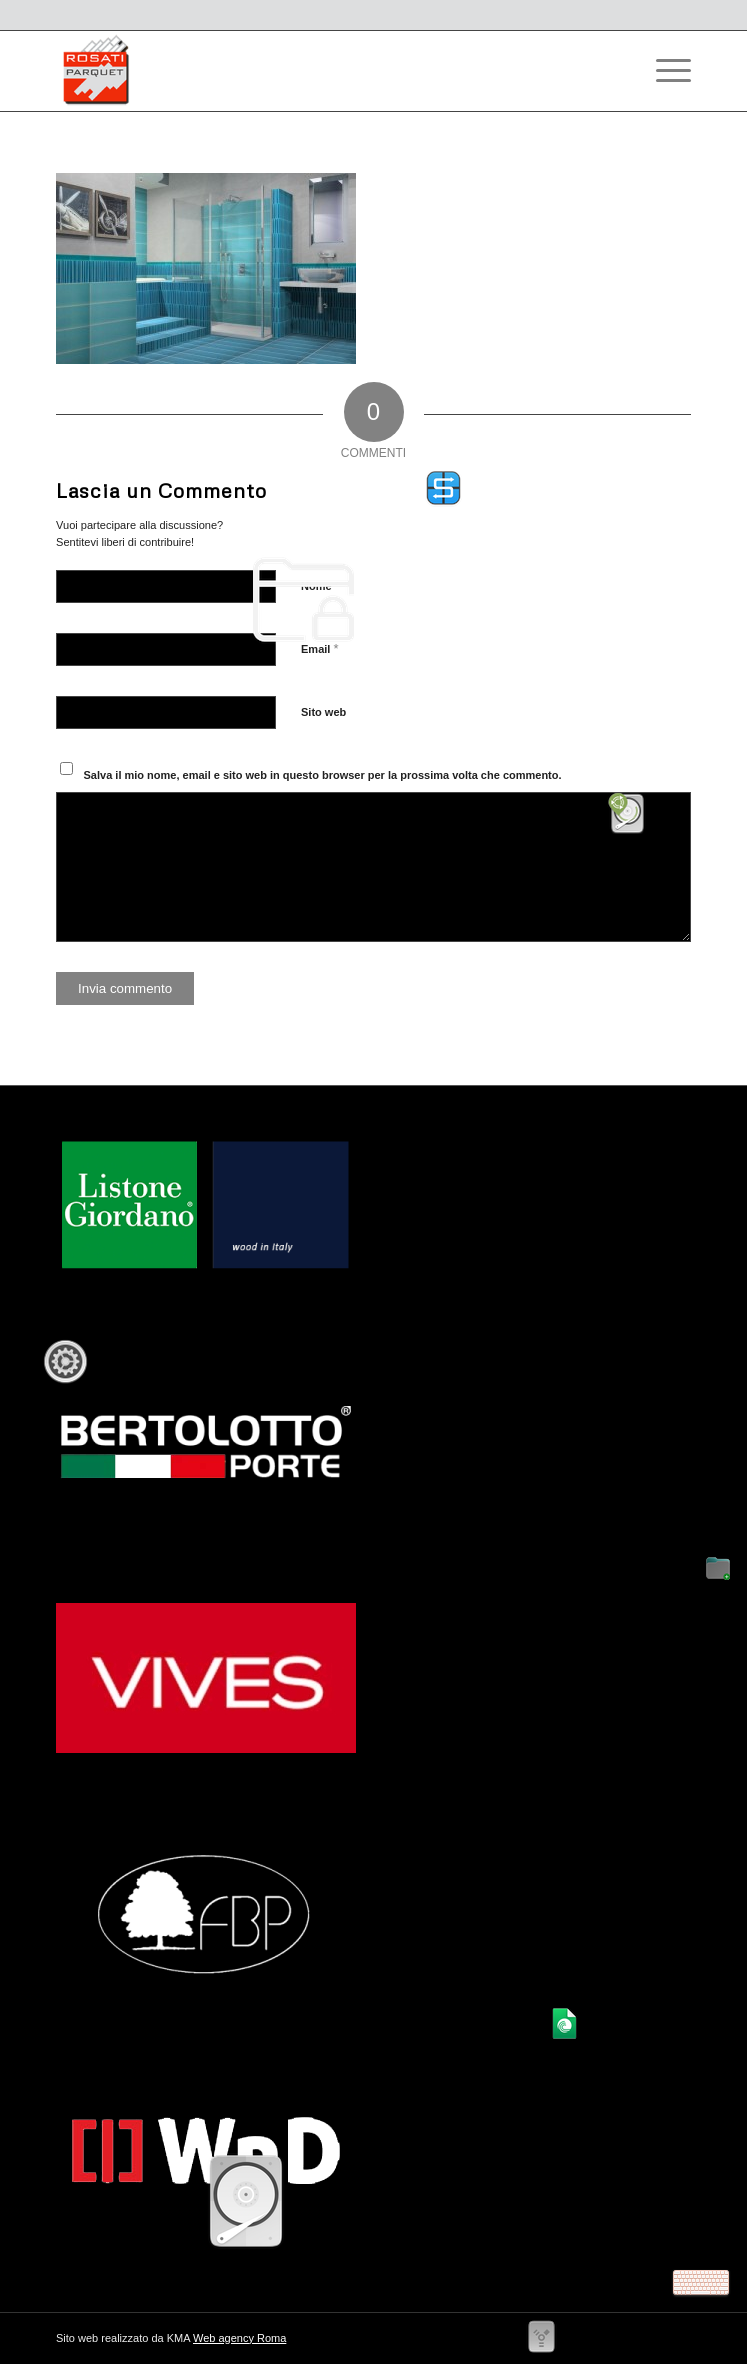 The image size is (747, 2364). What do you see at coordinates (541, 2336) in the screenshot?
I see `access firewire external hard drive` at bounding box center [541, 2336].